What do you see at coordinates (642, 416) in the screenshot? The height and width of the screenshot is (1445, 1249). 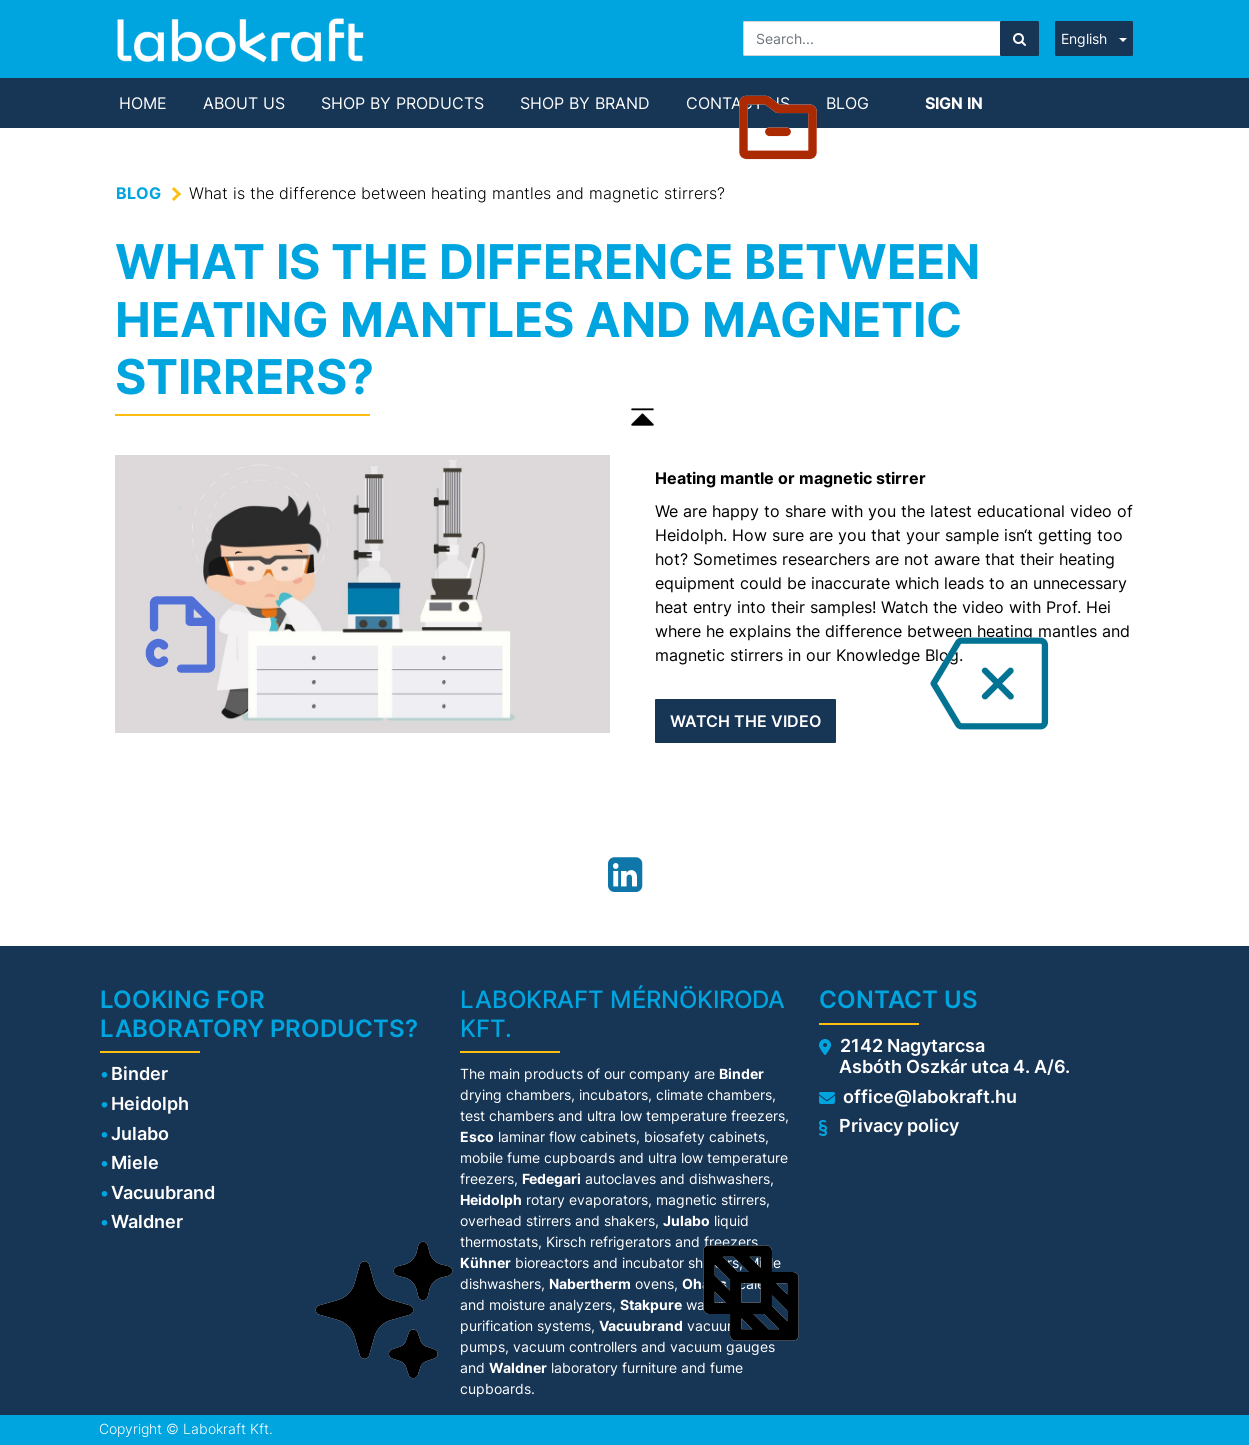 I see `collapse to top or minimize panel` at bounding box center [642, 416].